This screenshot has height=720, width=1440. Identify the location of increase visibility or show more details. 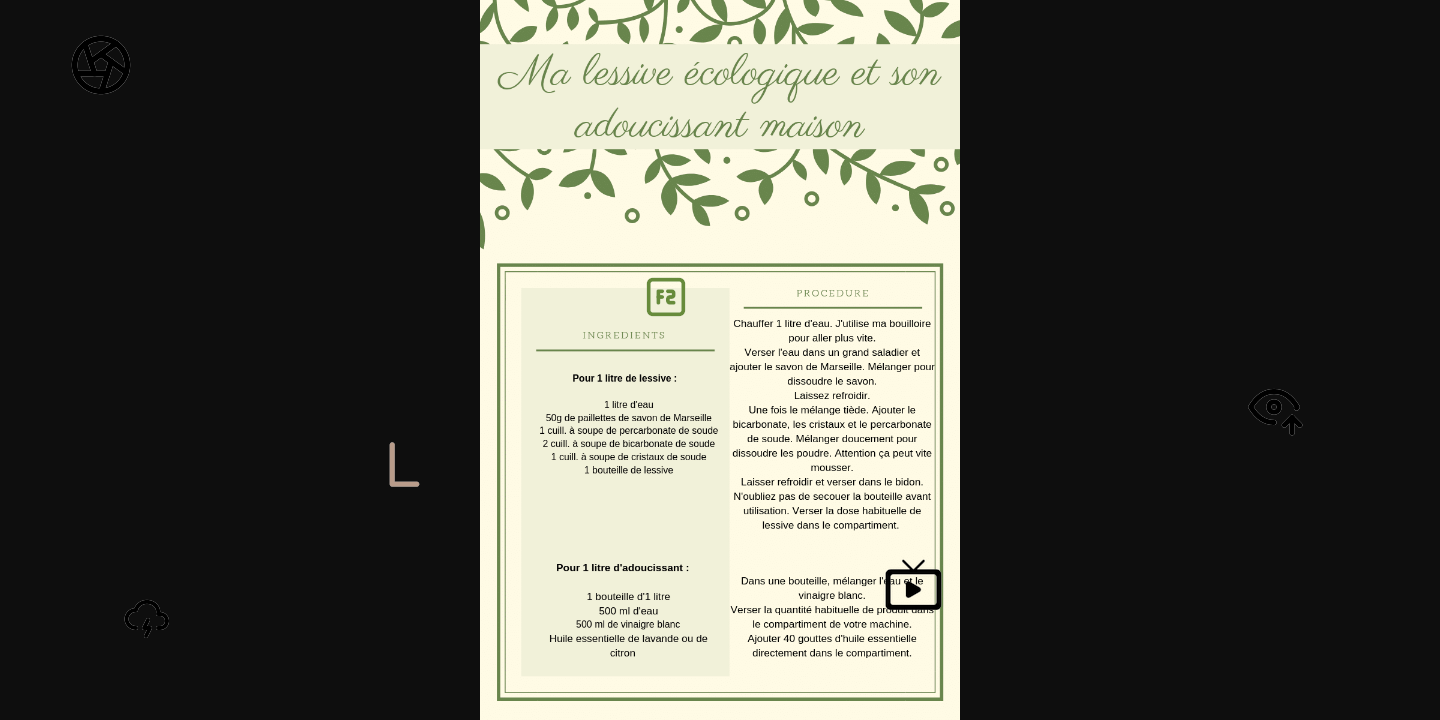
(1274, 407).